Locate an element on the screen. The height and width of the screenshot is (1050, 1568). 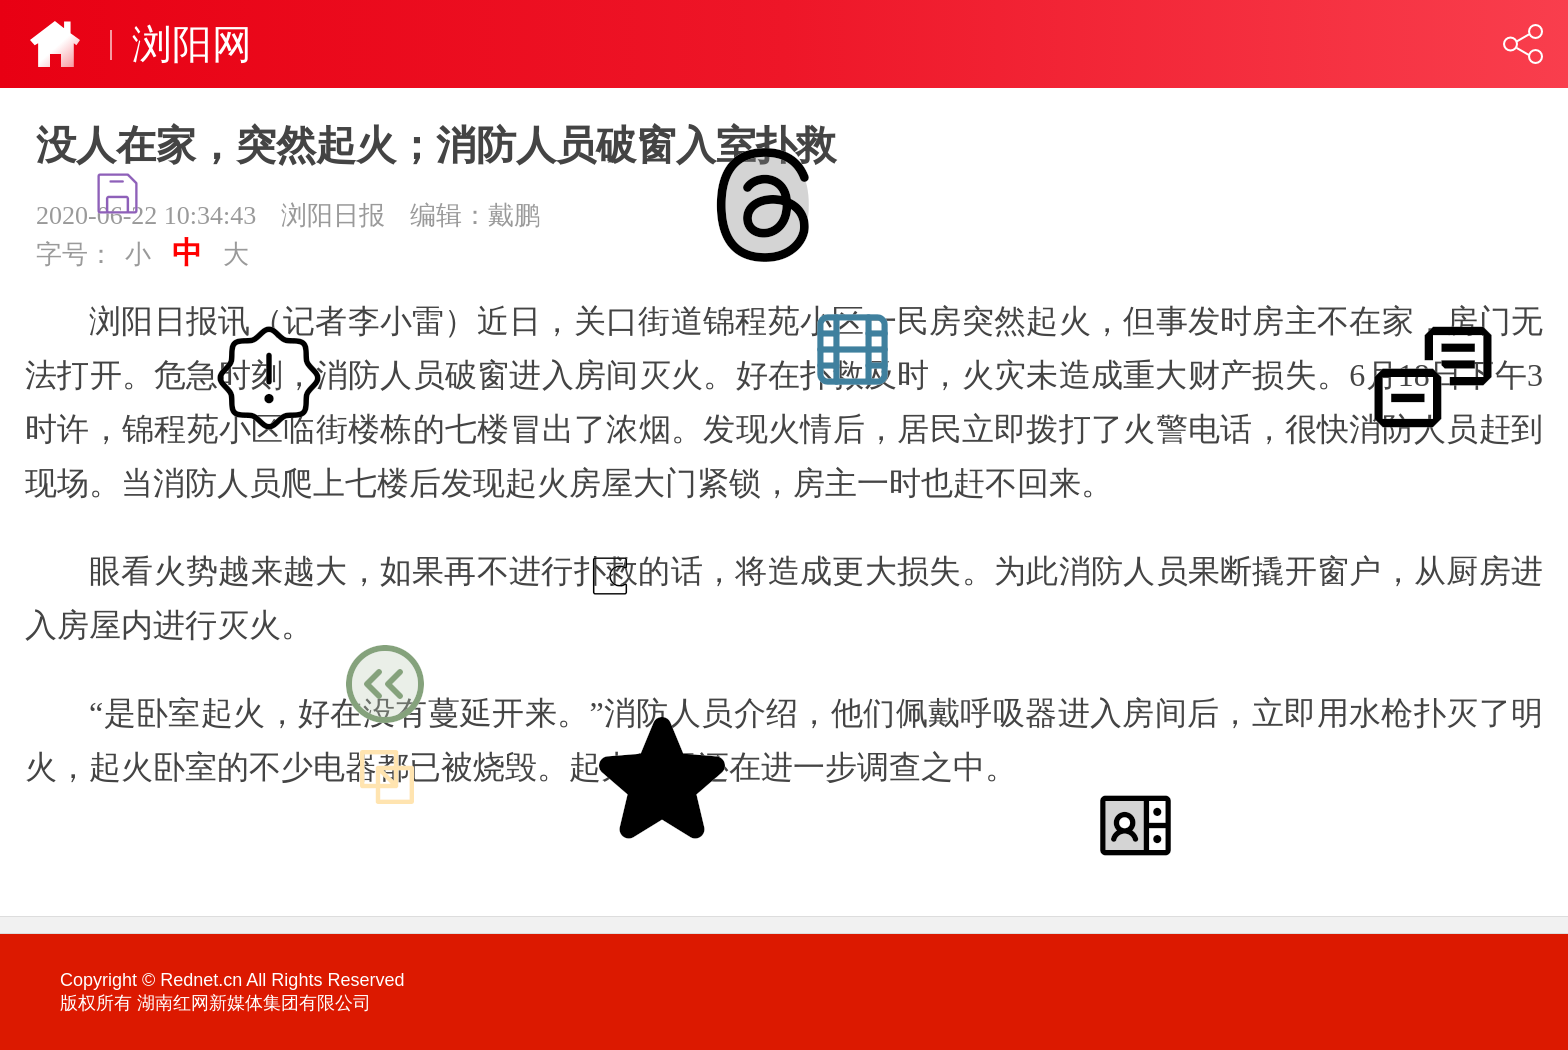
mark item as favorite is located at coordinates (662, 780).